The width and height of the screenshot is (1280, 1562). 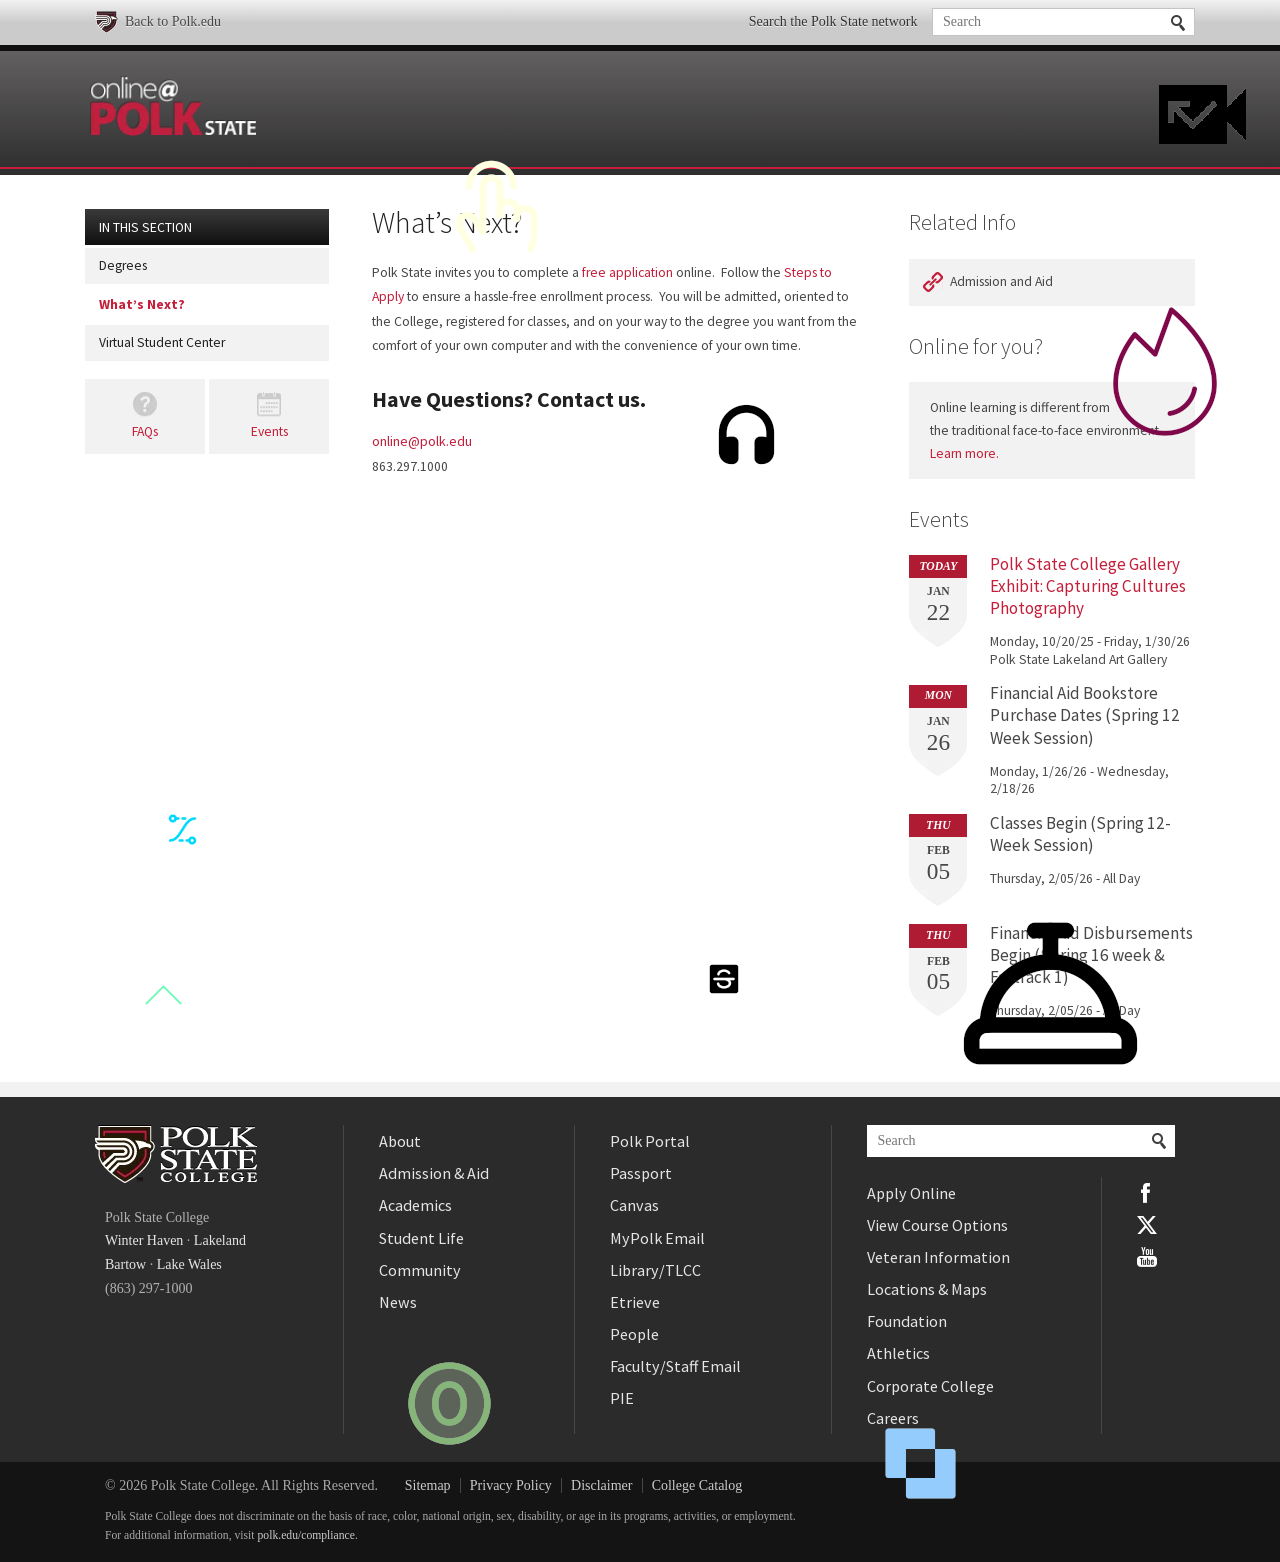 I want to click on apply strikethrough formatting to selected text, so click(x=724, y=979).